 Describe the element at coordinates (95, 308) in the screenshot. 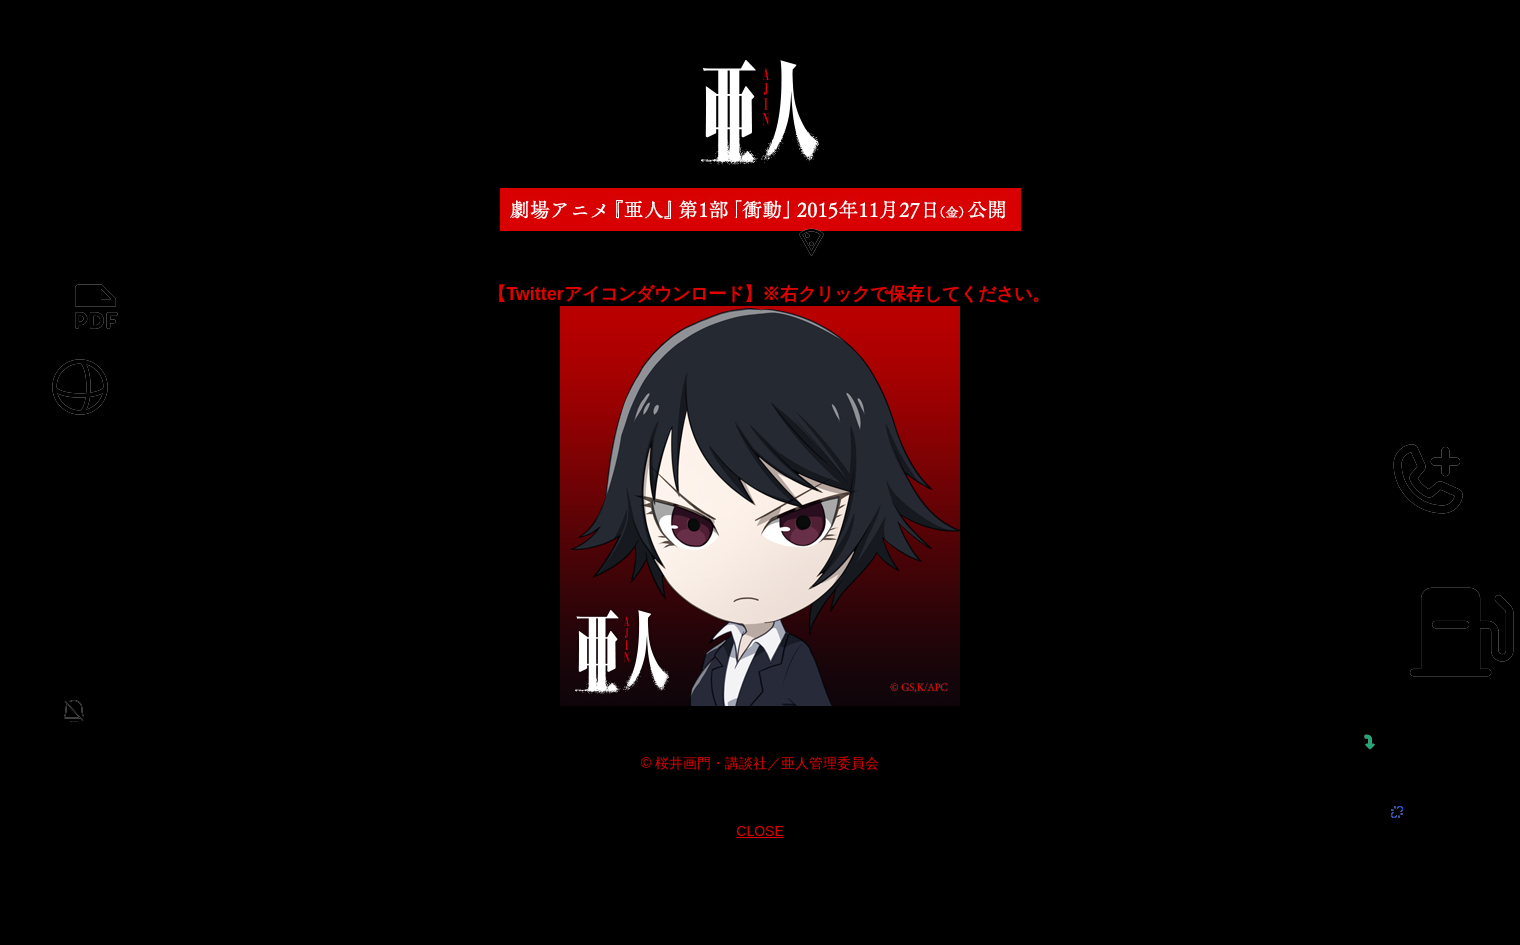

I see `open a PDF document` at that location.